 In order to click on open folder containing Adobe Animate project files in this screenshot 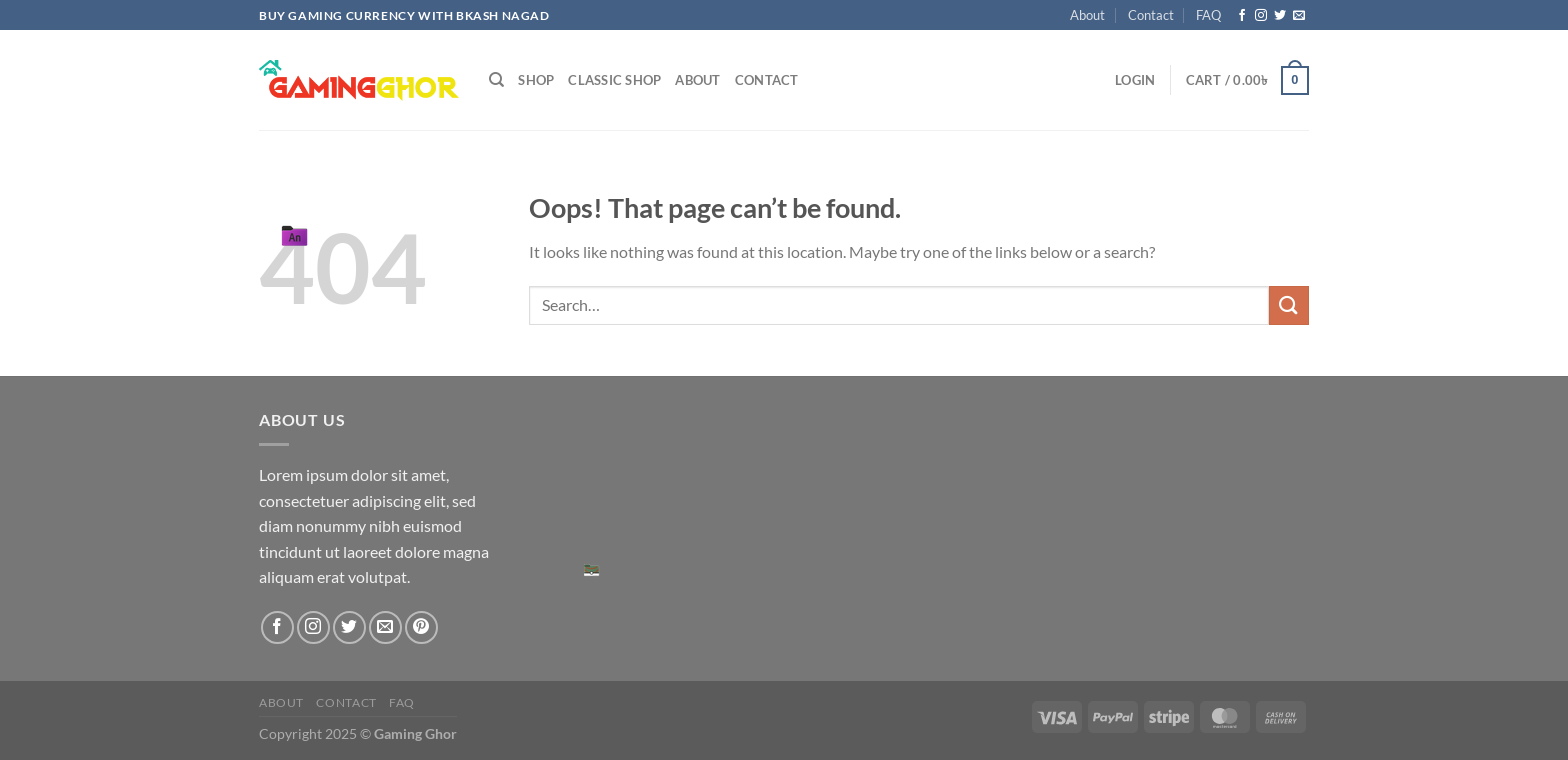, I will do `click(294, 236)`.